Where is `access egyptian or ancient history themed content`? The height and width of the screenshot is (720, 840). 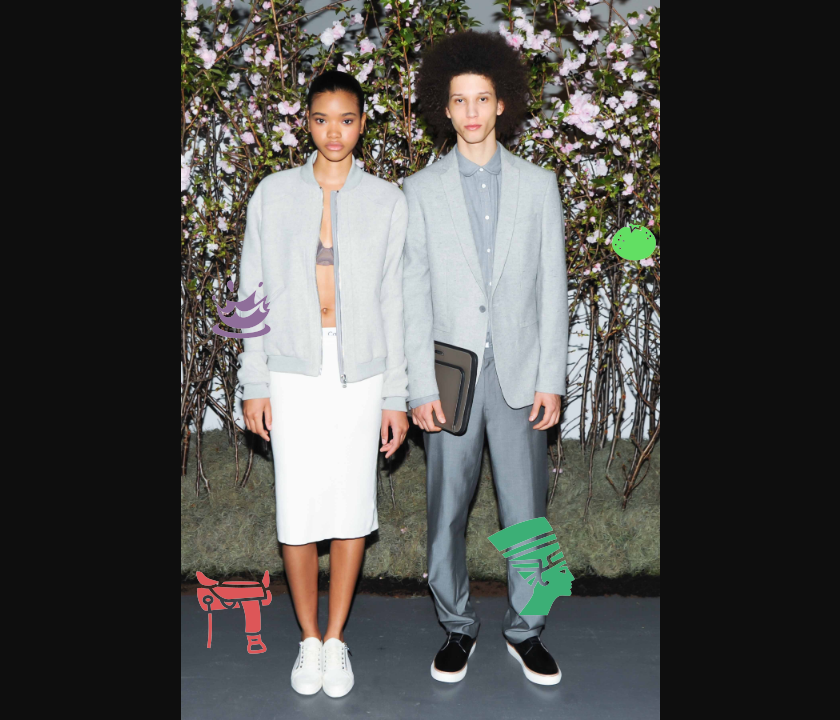
access egyptian or ancient history themed content is located at coordinates (531, 566).